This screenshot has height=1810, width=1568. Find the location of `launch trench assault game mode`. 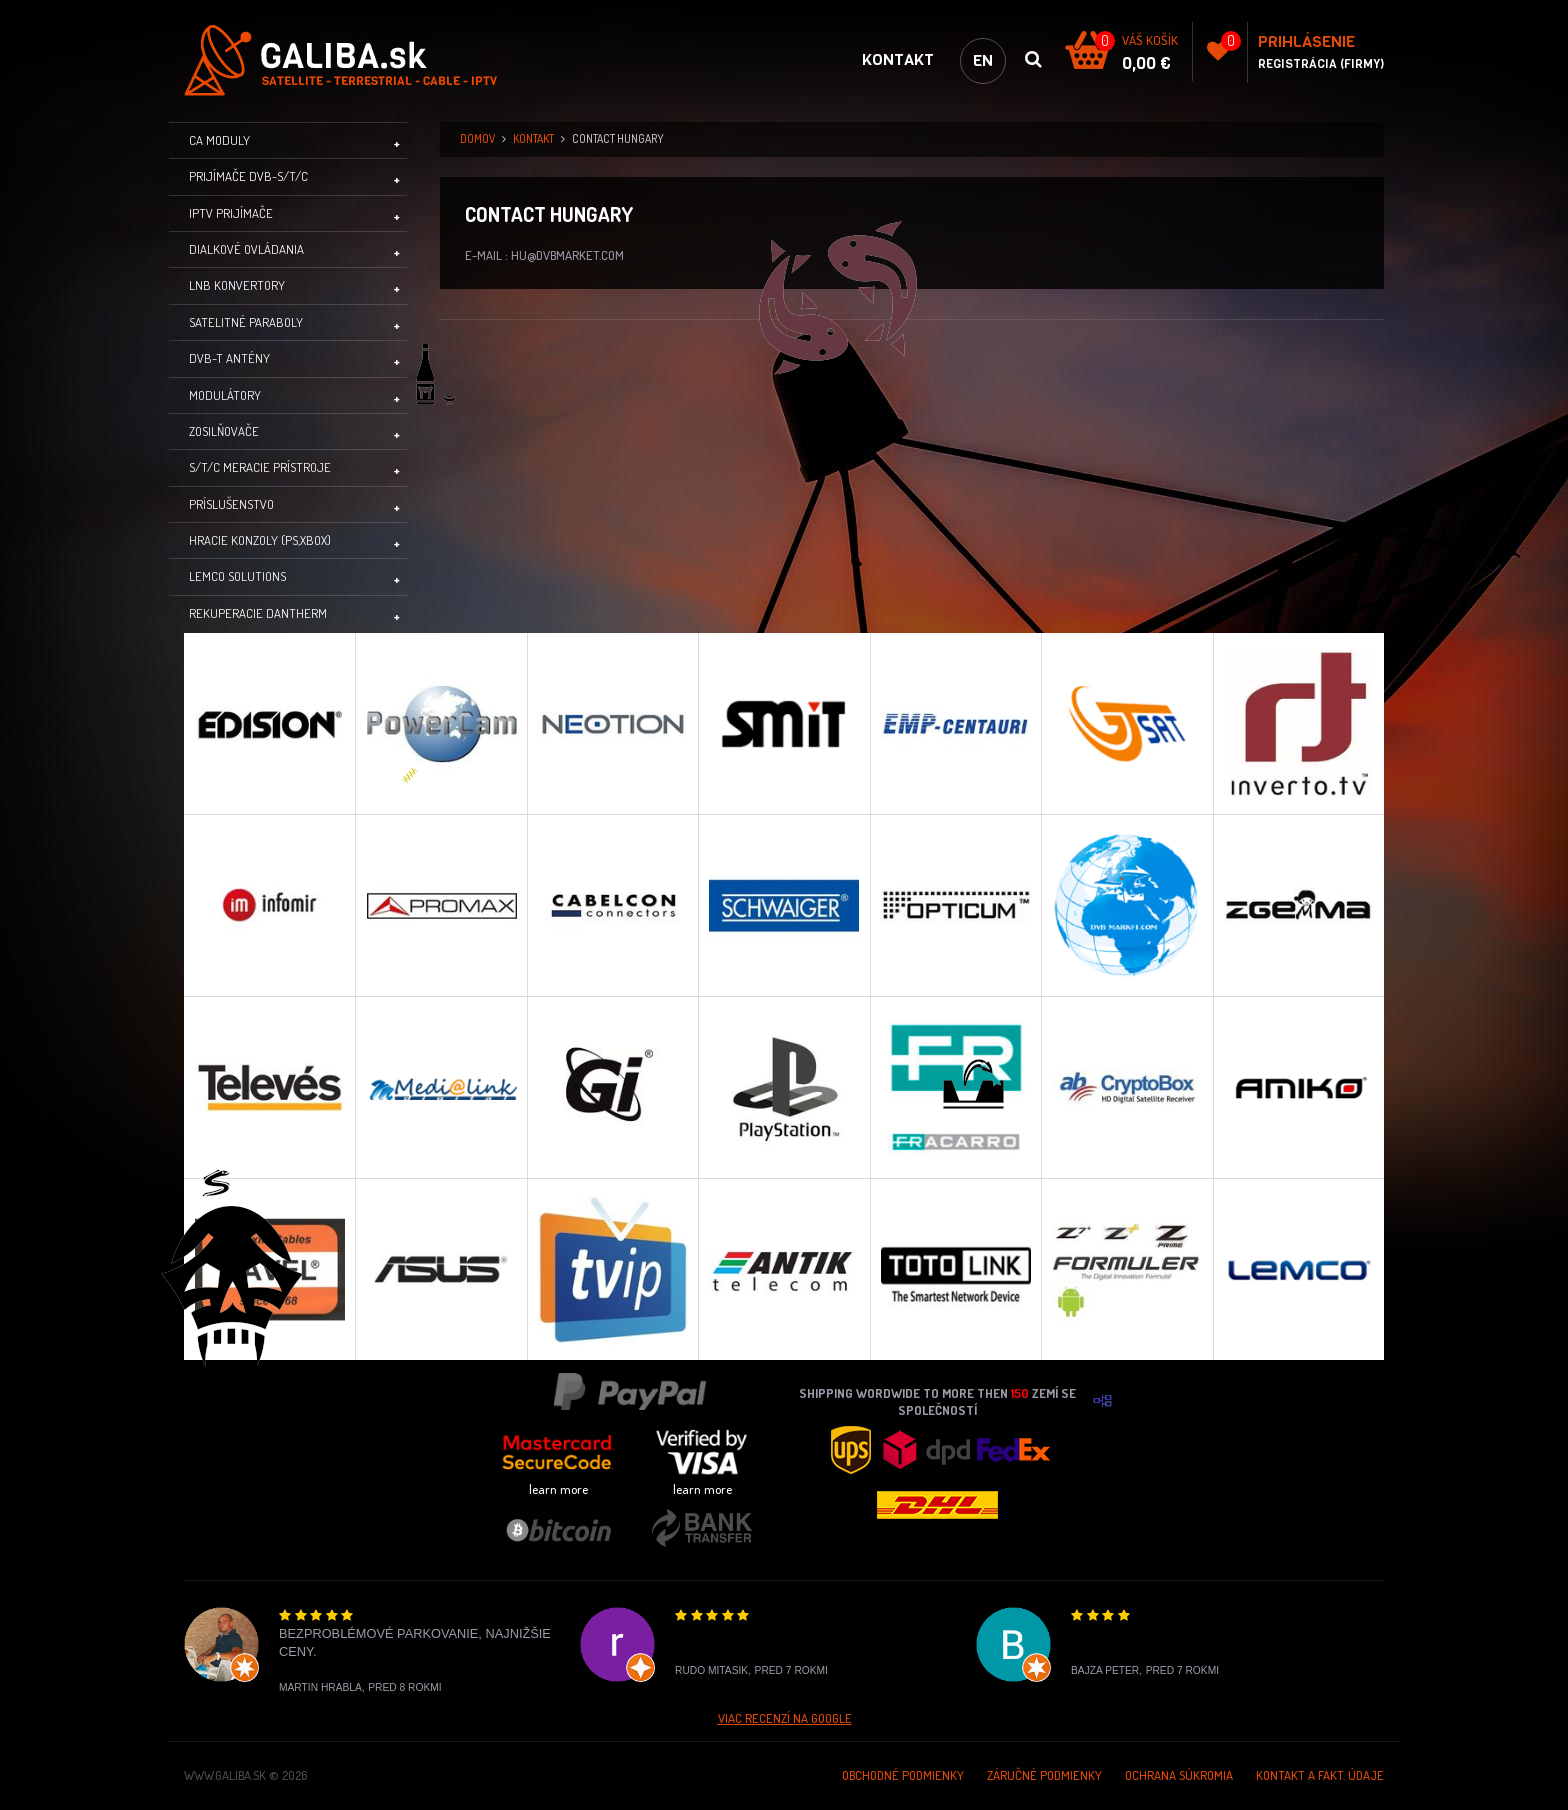

launch trench assault game mode is located at coordinates (973, 1079).